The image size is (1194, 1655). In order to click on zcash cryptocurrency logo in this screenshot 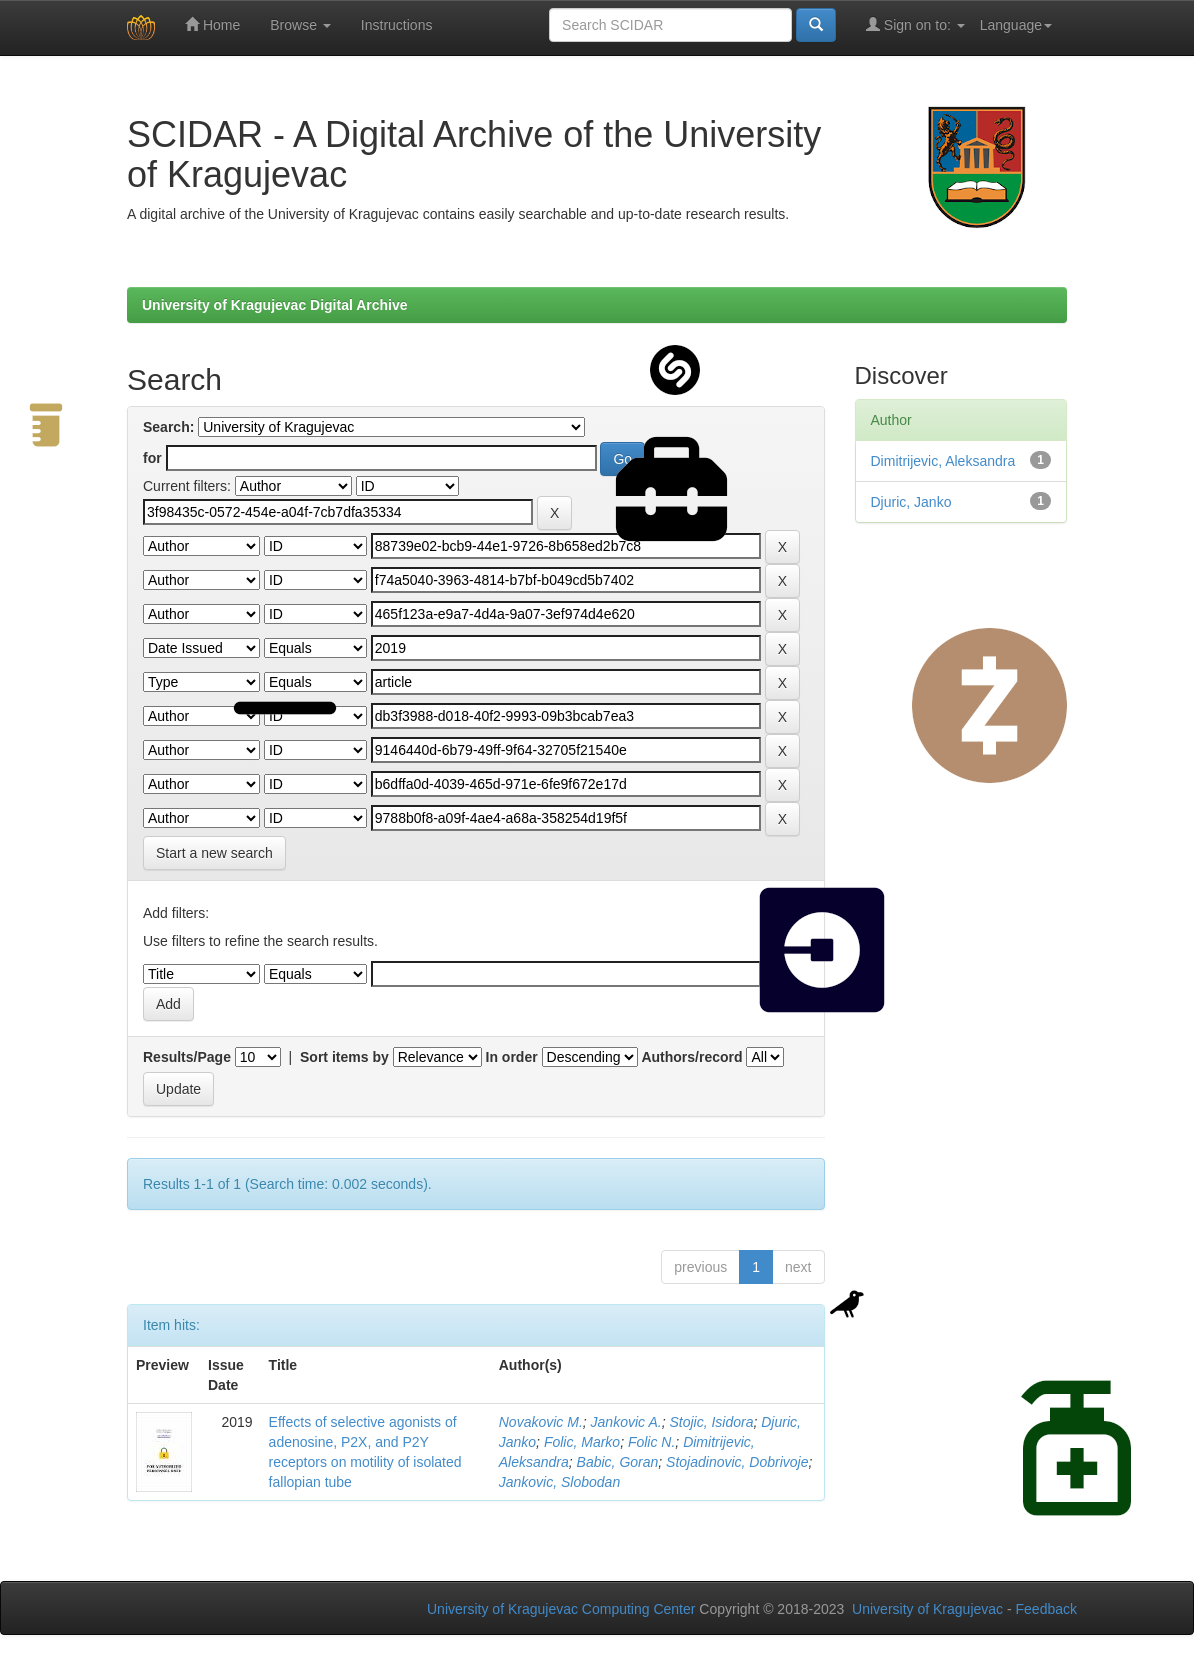, I will do `click(989, 705)`.